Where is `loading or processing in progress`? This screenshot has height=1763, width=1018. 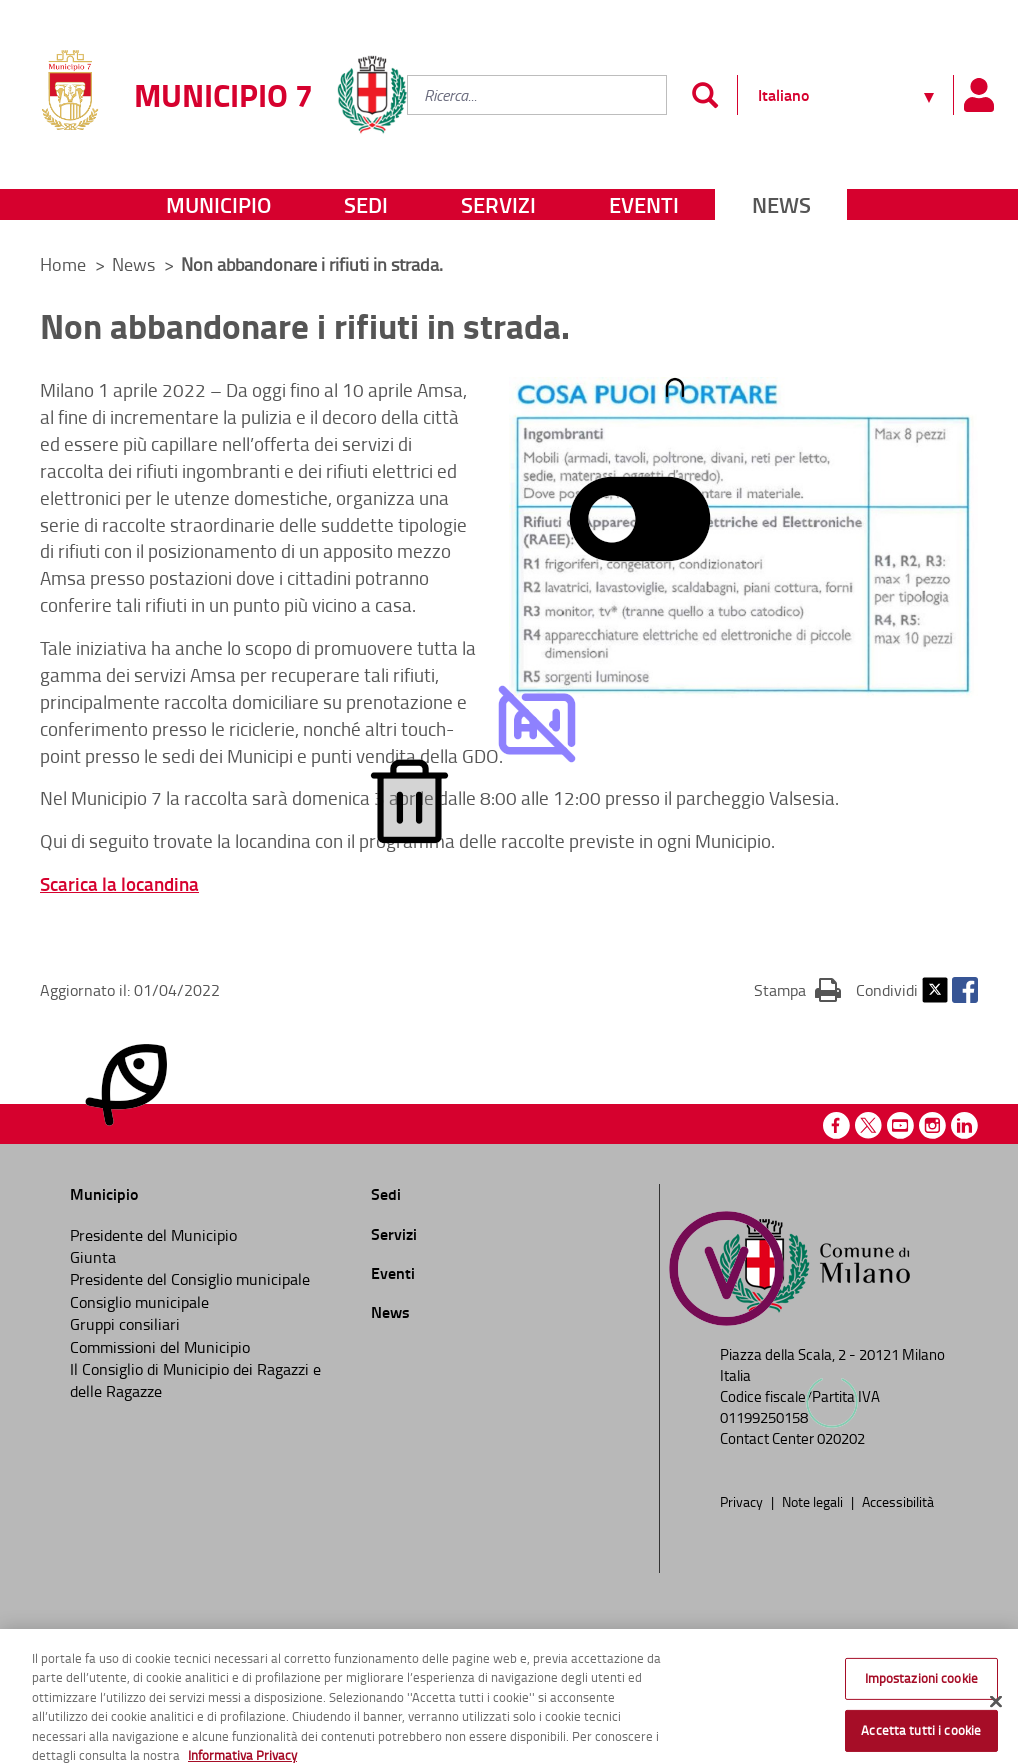
loading or processing in progress is located at coordinates (832, 1402).